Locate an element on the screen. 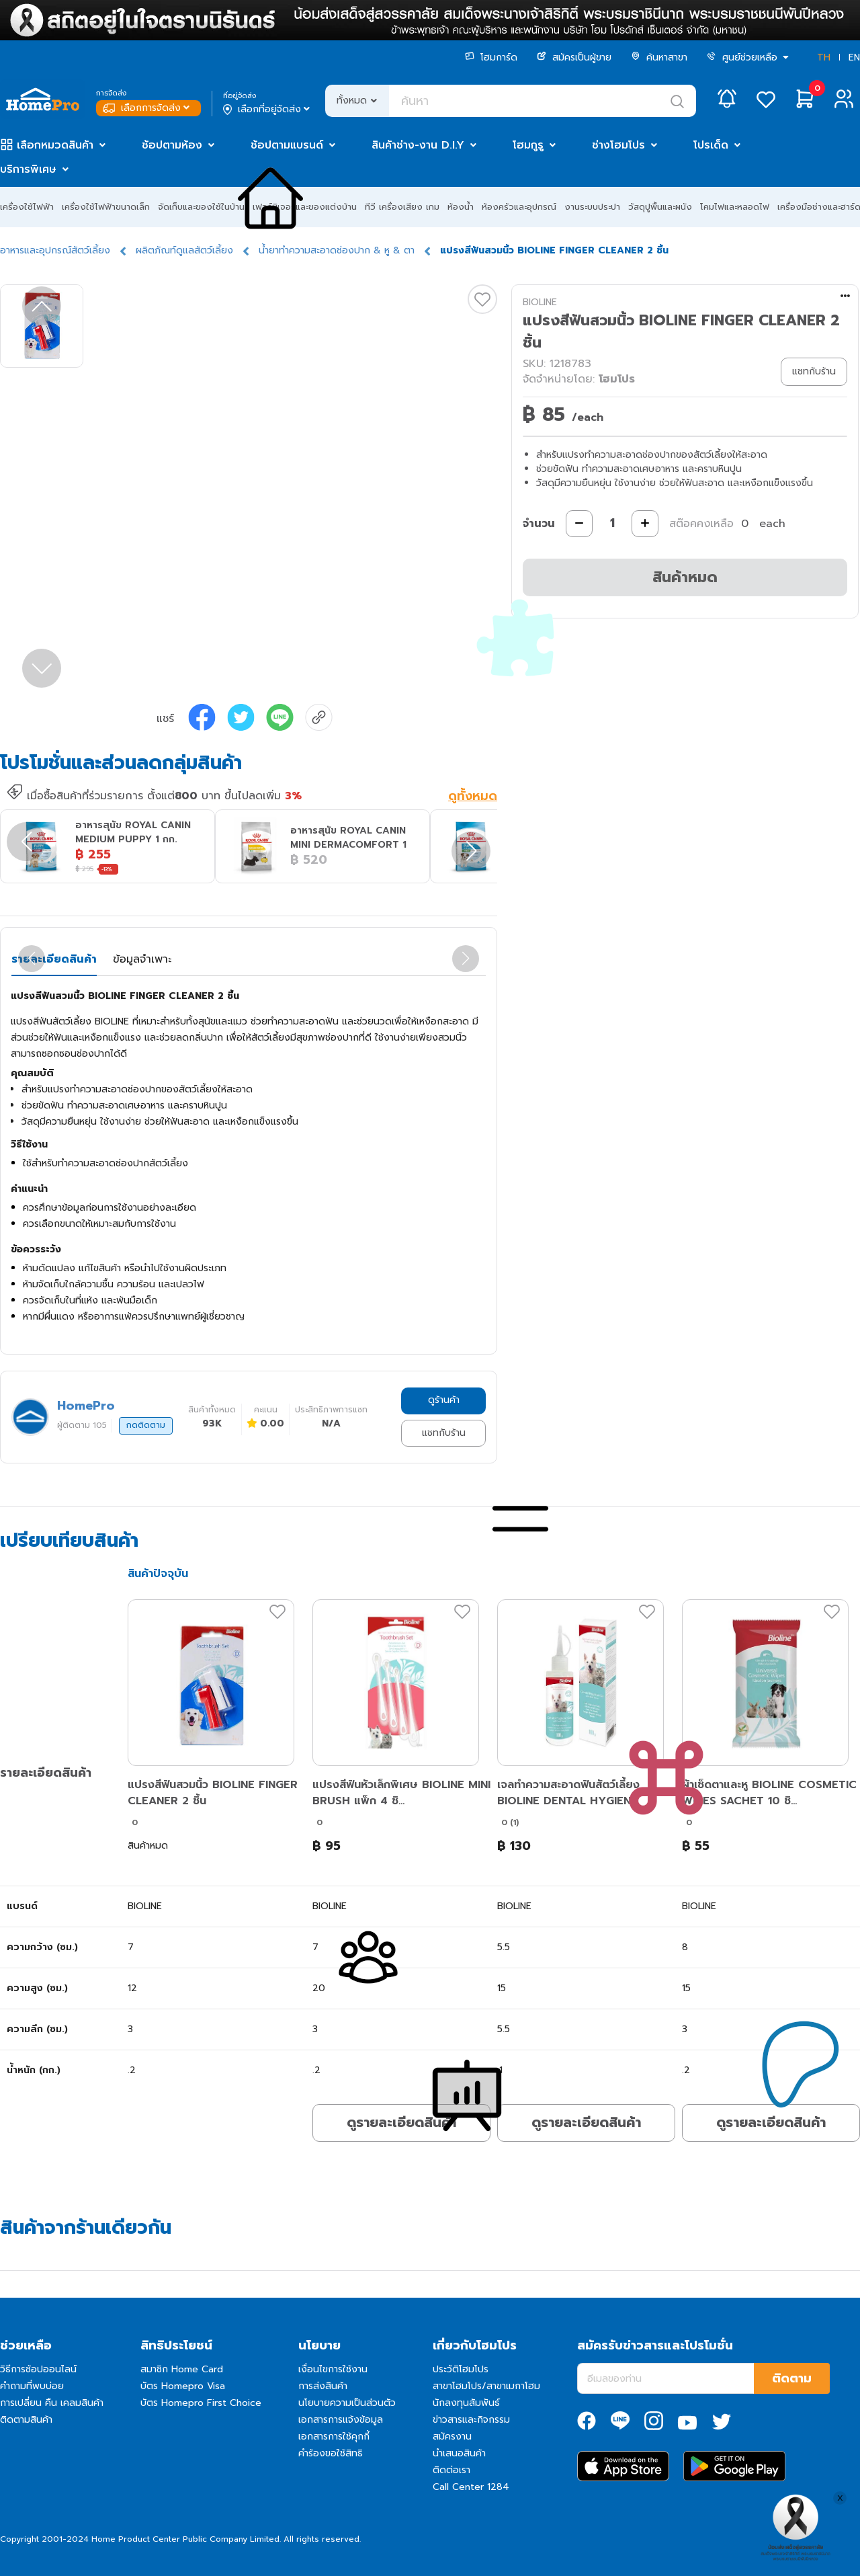  open navigation menu is located at coordinates (520, 1517).